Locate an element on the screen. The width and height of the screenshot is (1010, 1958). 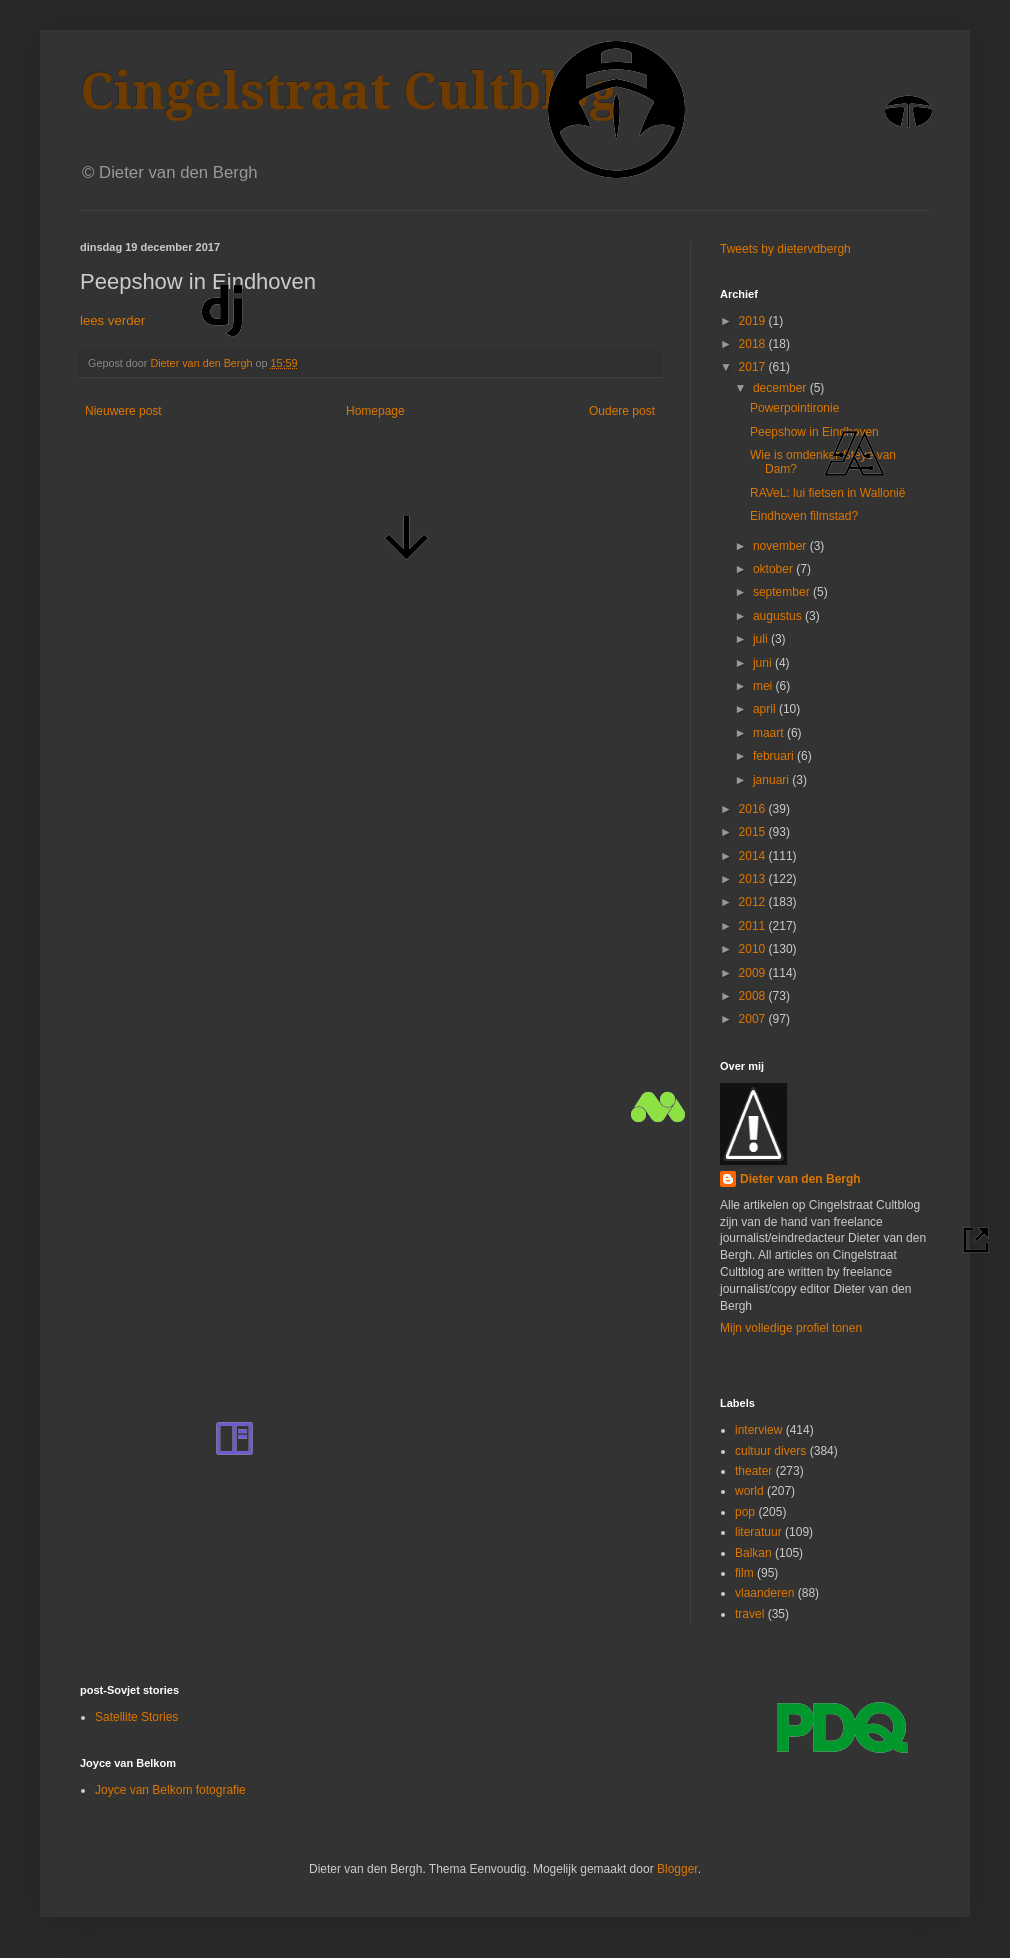
open link in a new window or tab is located at coordinates (976, 1240).